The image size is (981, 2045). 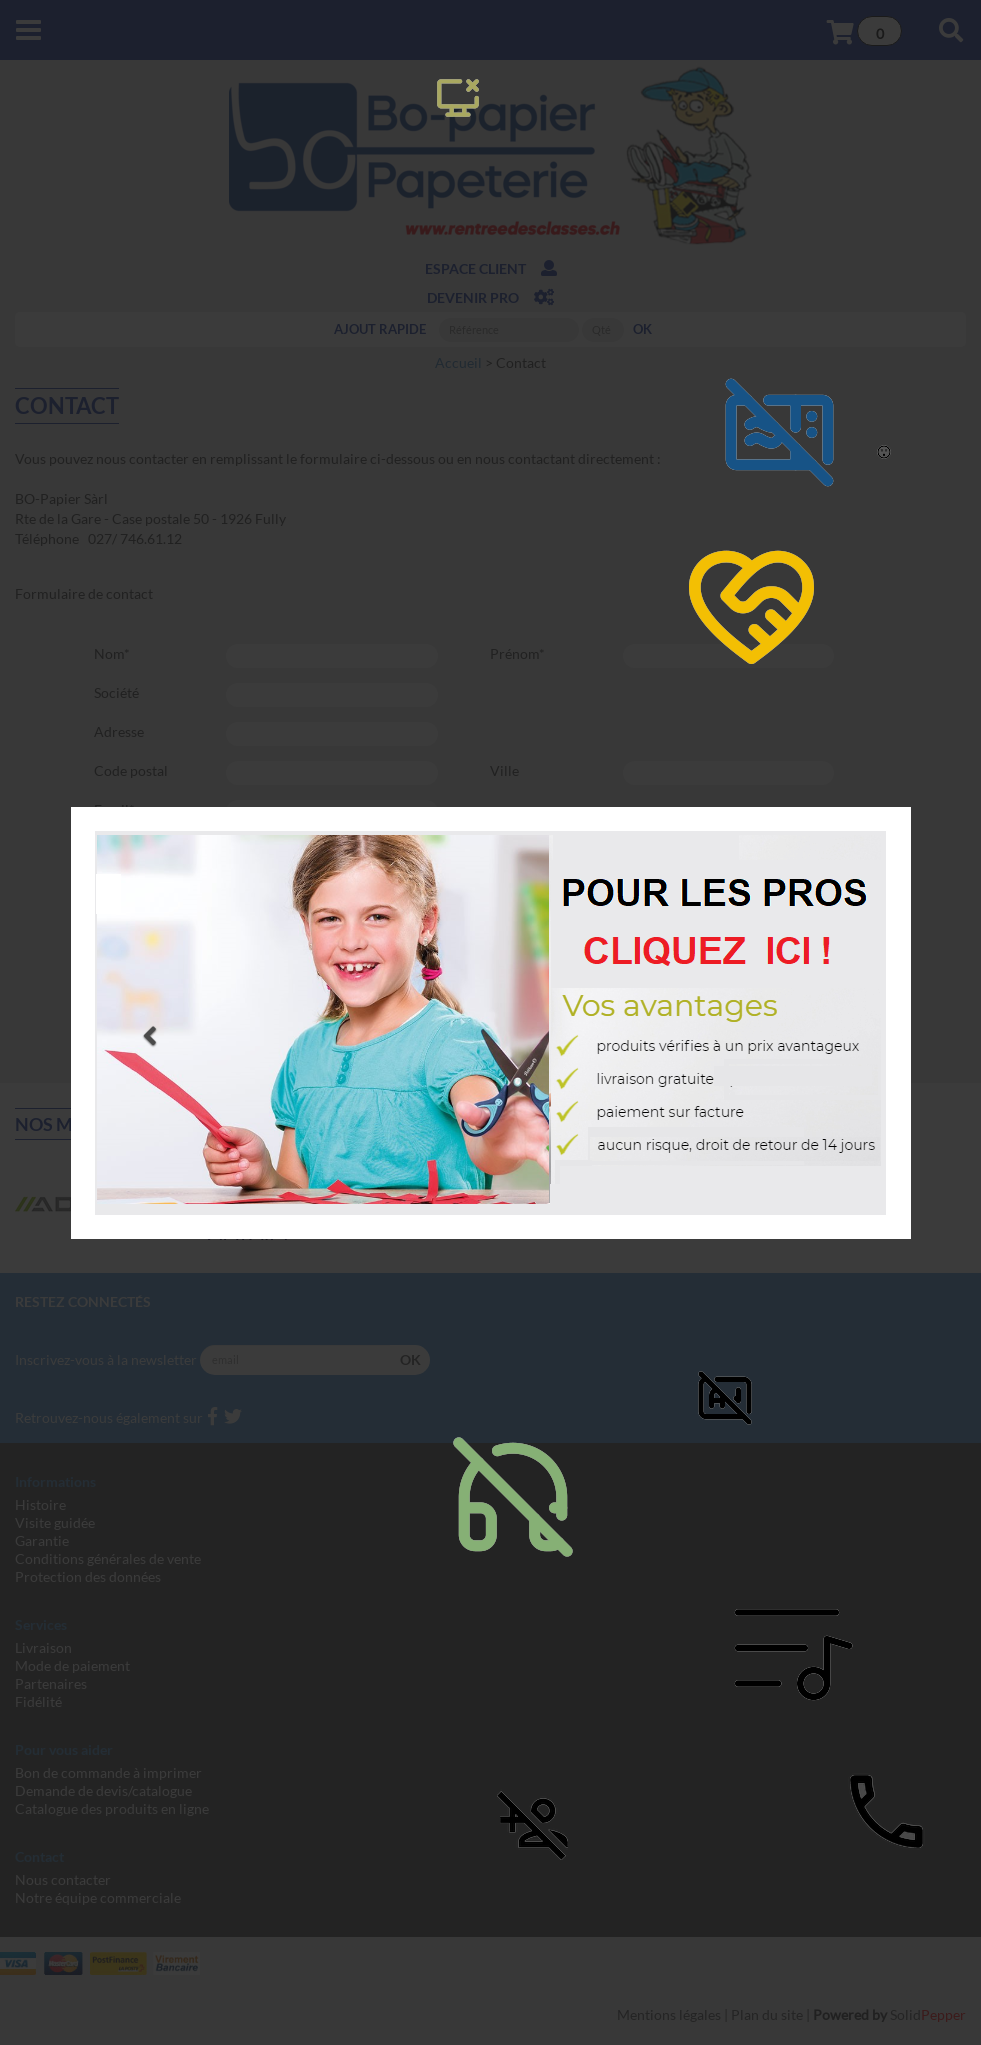 What do you see at coordinates (751, 605) in the screenshot?
I see `view community code of conduct` at bounding box center [751, 605].